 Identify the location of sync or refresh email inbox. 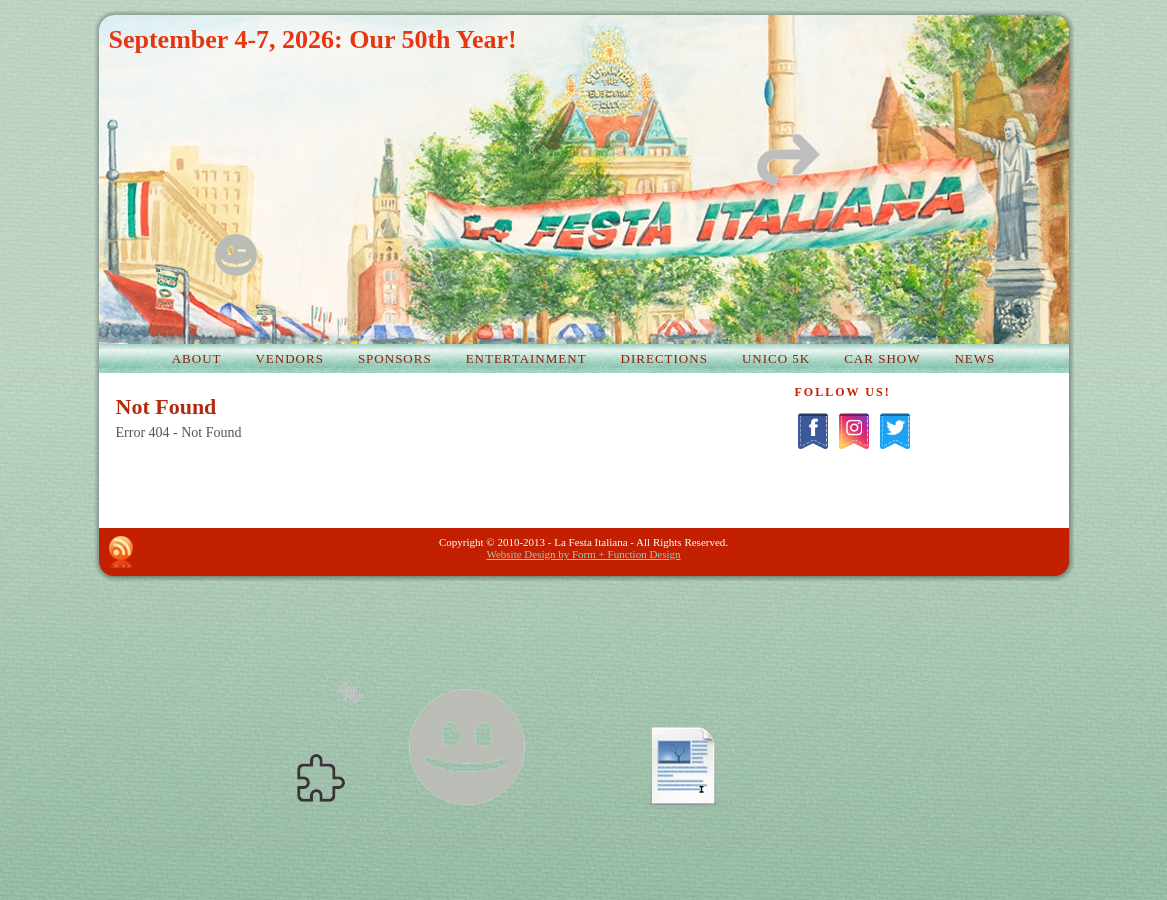
(350, 694).